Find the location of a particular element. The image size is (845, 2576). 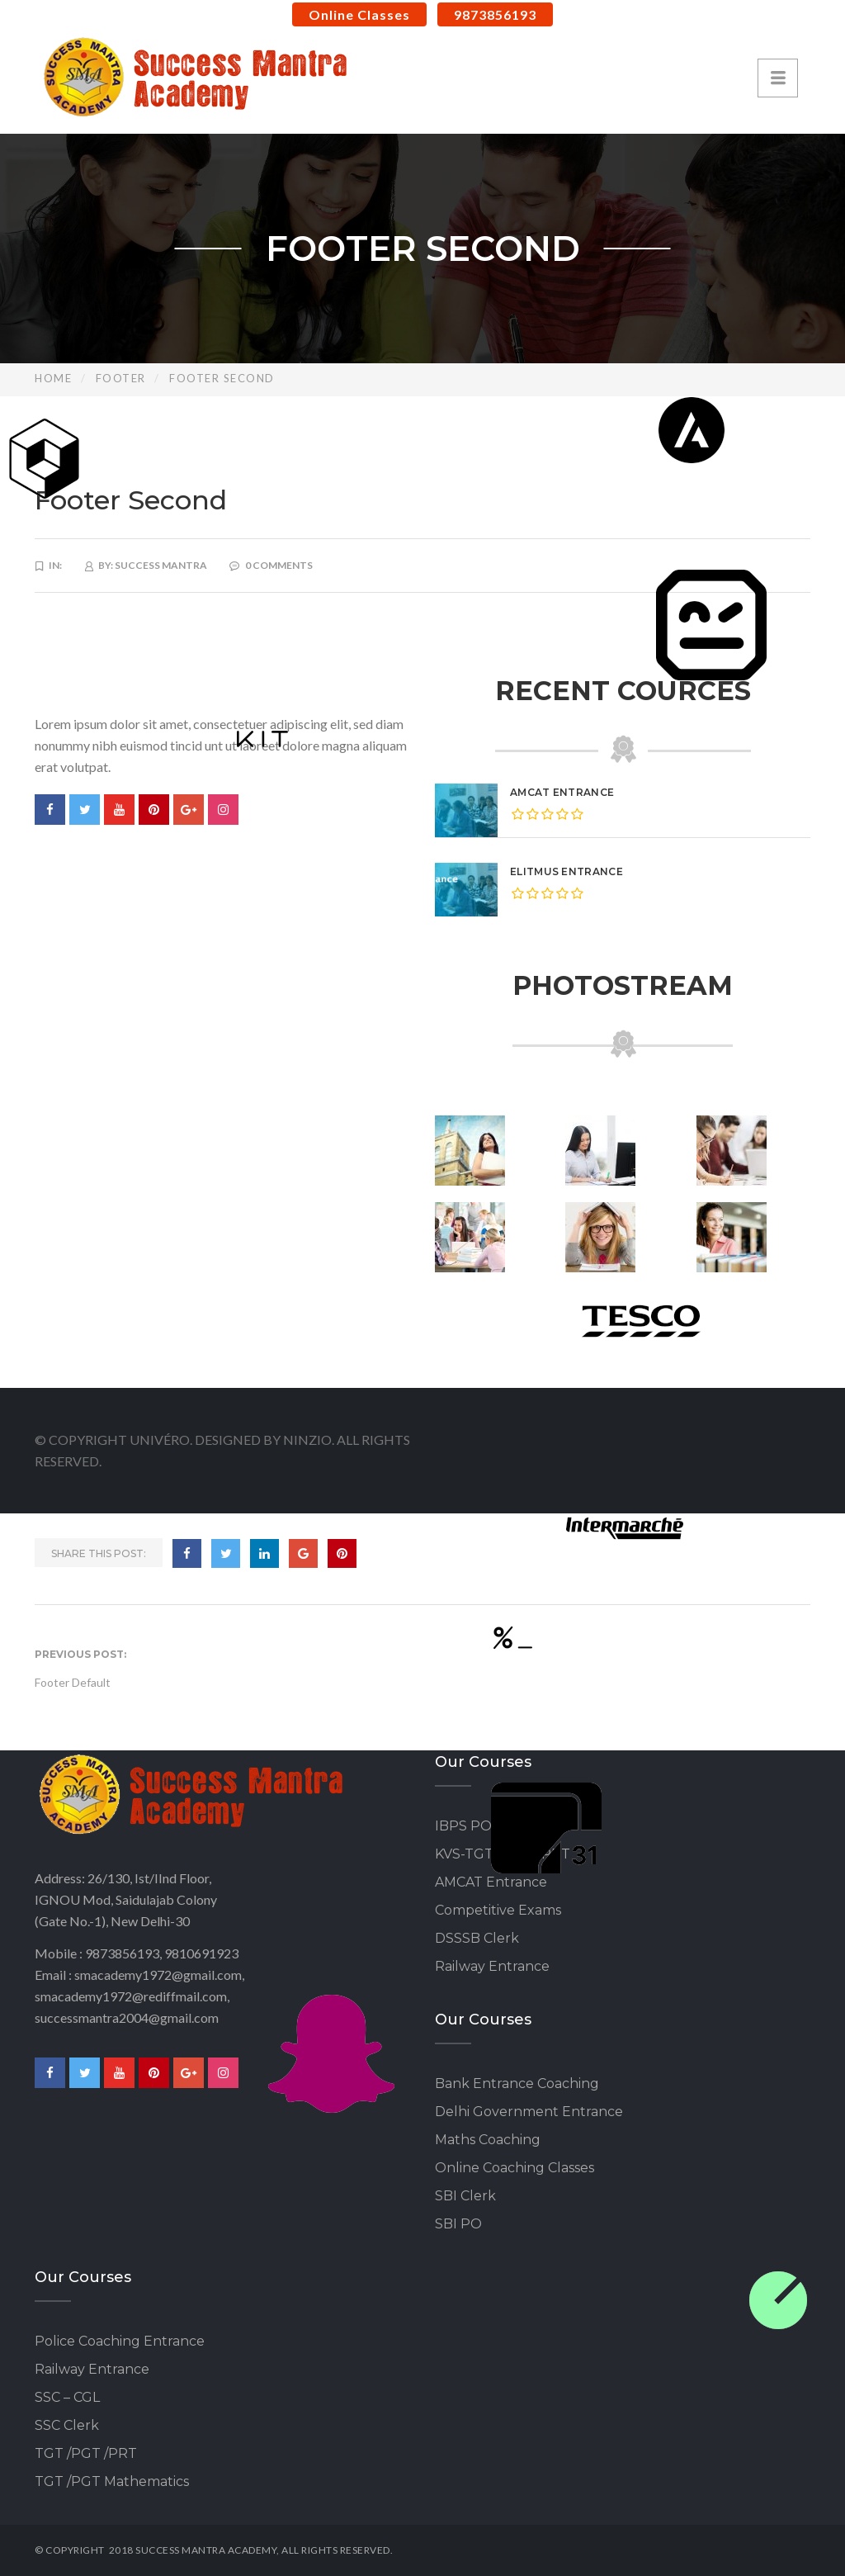

open navigation or directional tools is located at coordinates (778, 2300).